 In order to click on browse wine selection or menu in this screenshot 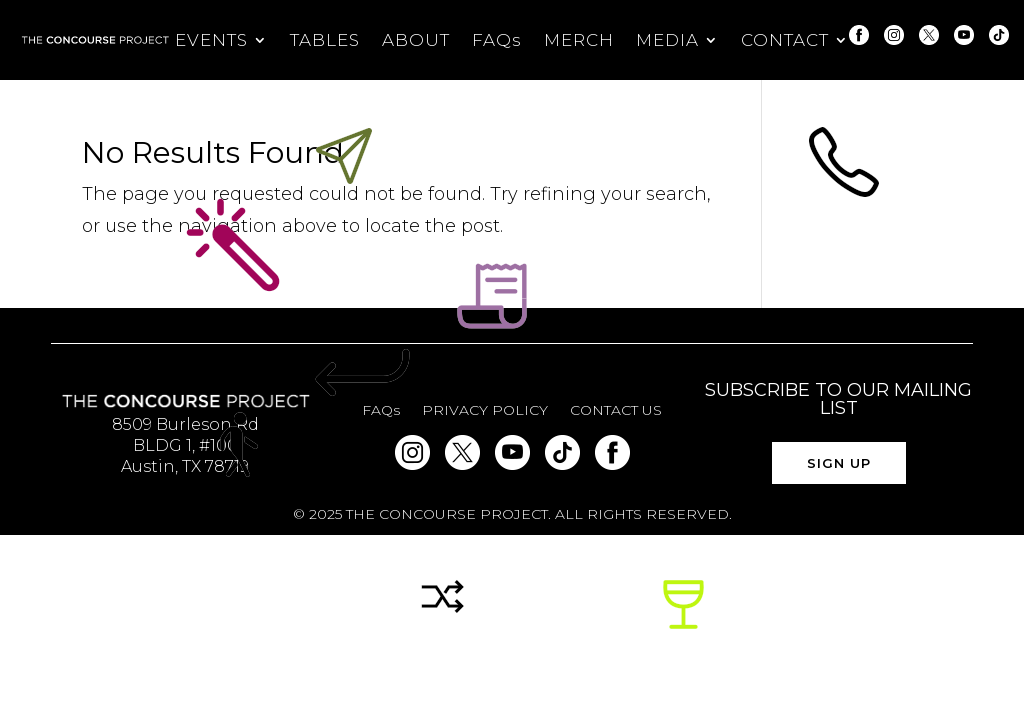, I will do `click(683, 604)`.